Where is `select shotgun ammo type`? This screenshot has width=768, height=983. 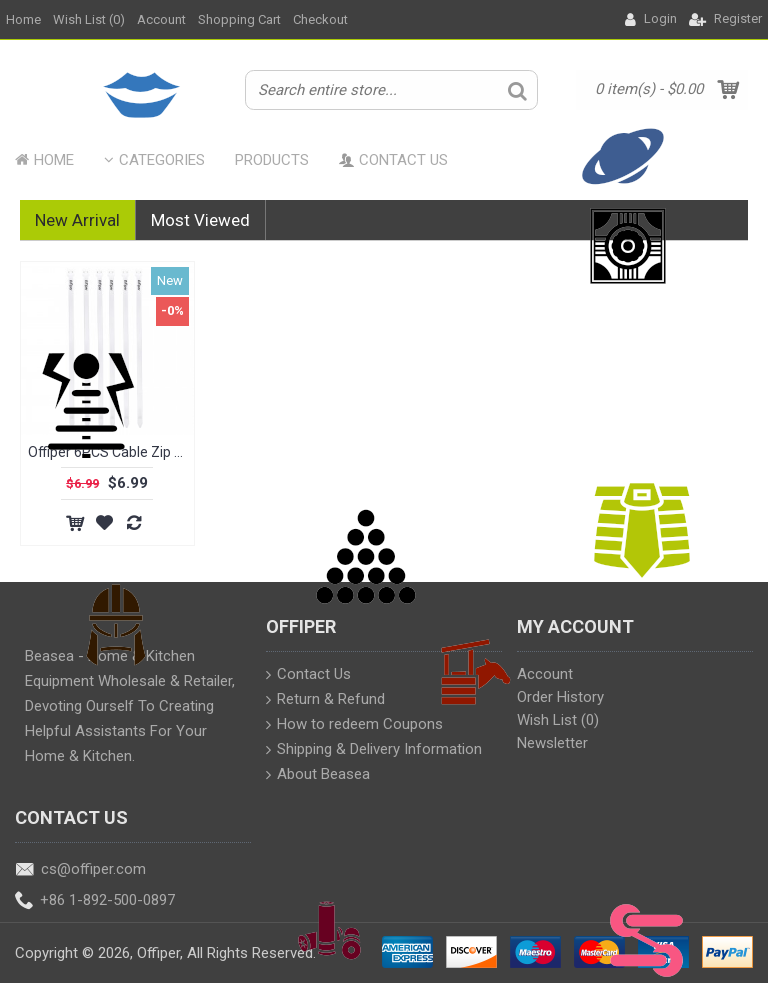 select shotgun ammo type is located at coordinates (329, 930).